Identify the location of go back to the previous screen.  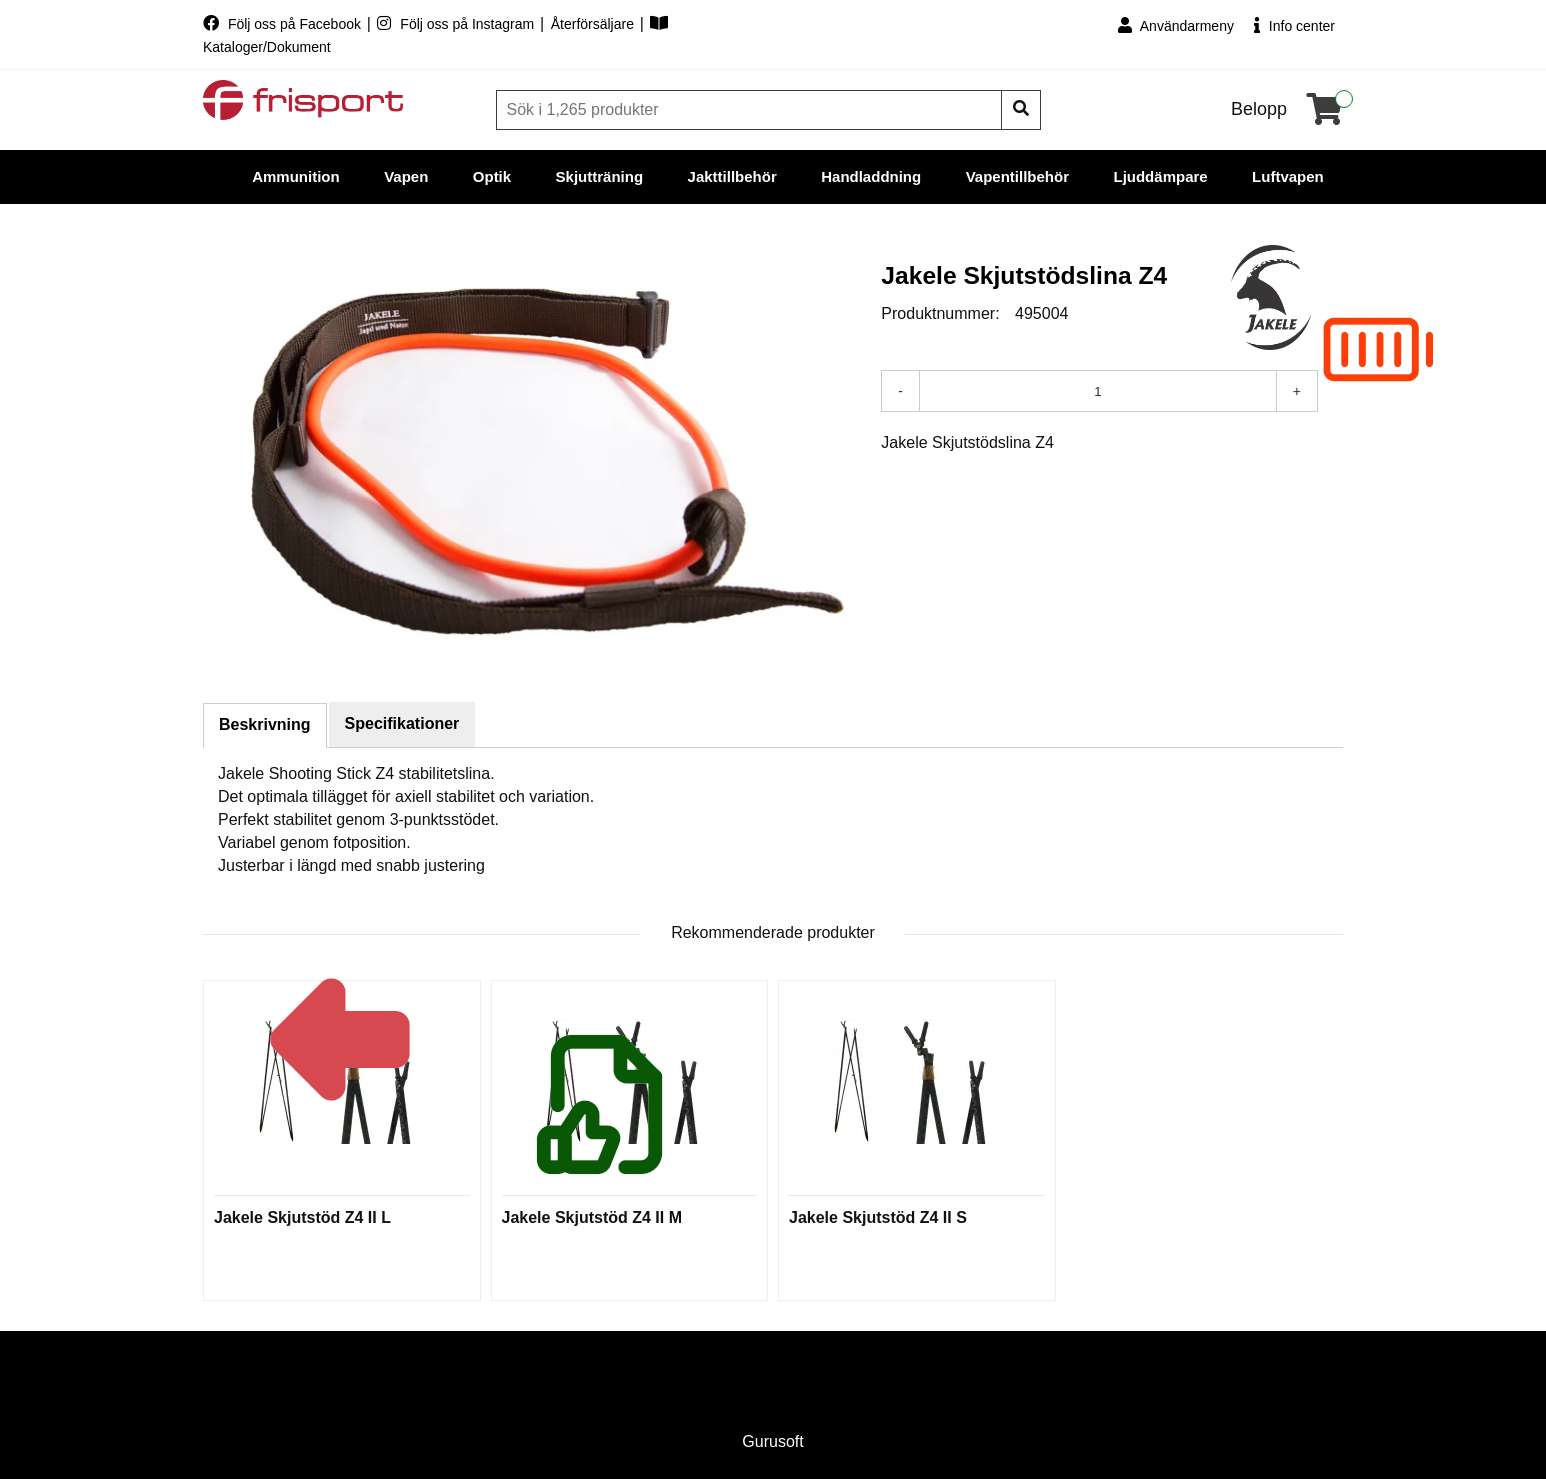
(338, 1039).